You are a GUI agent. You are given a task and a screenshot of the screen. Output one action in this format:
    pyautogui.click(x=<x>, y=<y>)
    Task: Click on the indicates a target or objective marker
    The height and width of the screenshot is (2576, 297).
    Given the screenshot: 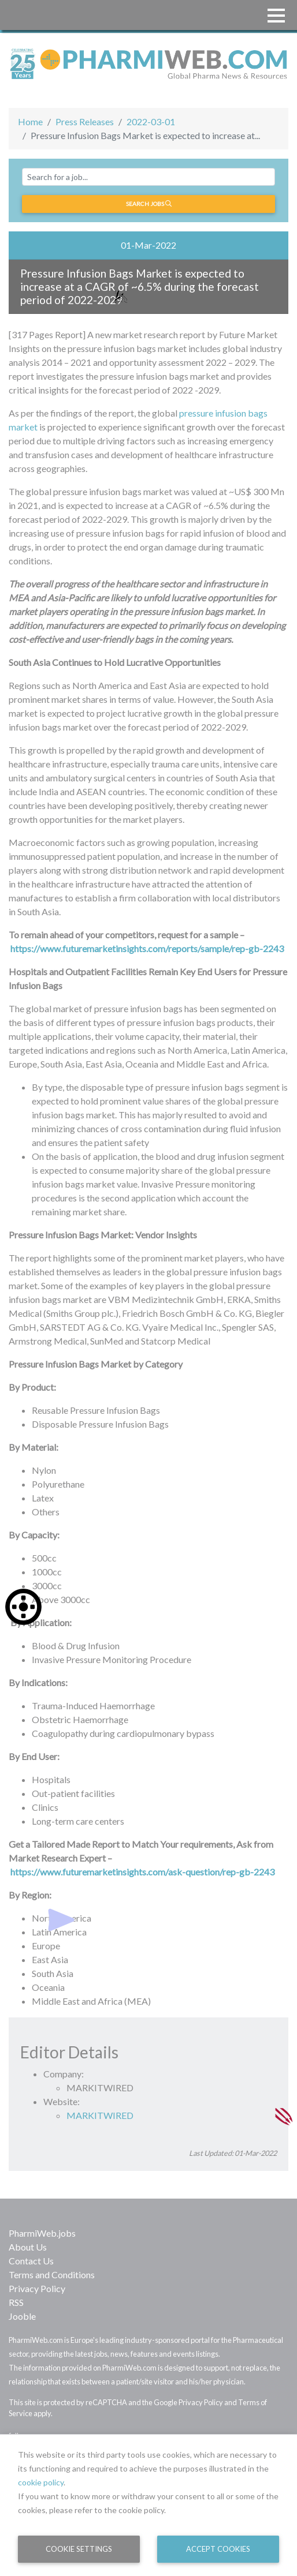 What is the action you would take?
    pyautogui.click(x=23, y=1607)
    